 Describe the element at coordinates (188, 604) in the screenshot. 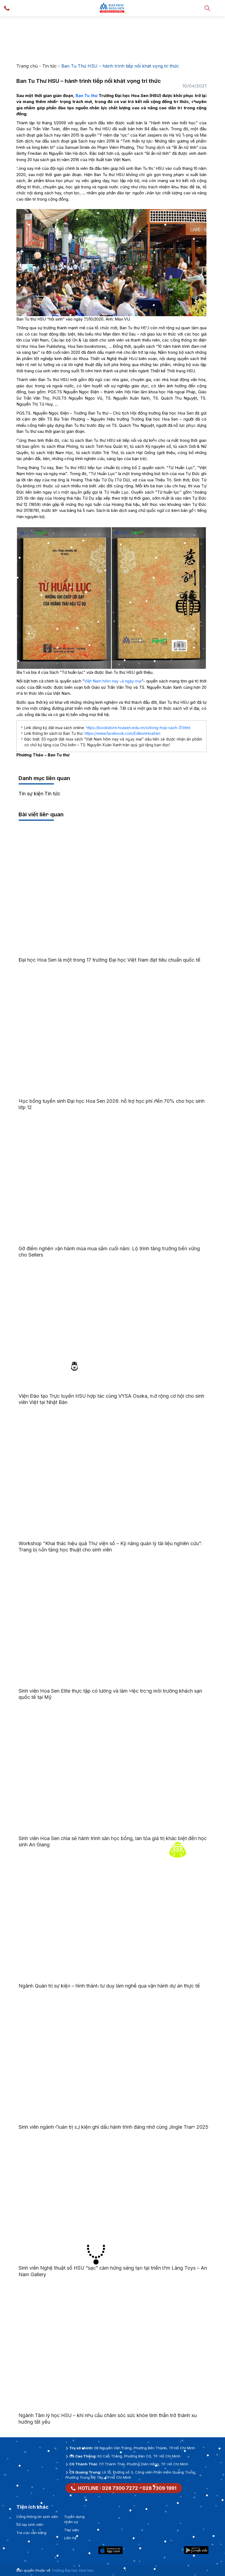

I see `decorative tribal or ethnic design element` at that location.